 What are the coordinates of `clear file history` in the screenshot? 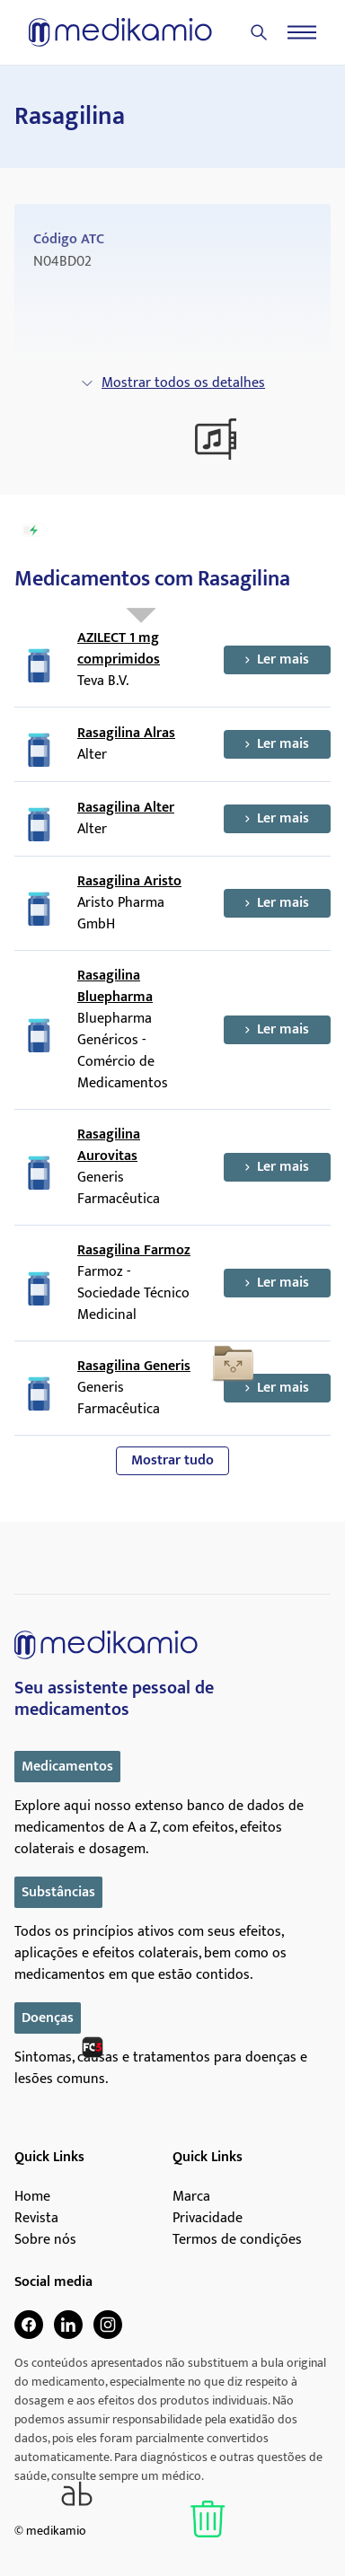 It's located at (208, 2519).